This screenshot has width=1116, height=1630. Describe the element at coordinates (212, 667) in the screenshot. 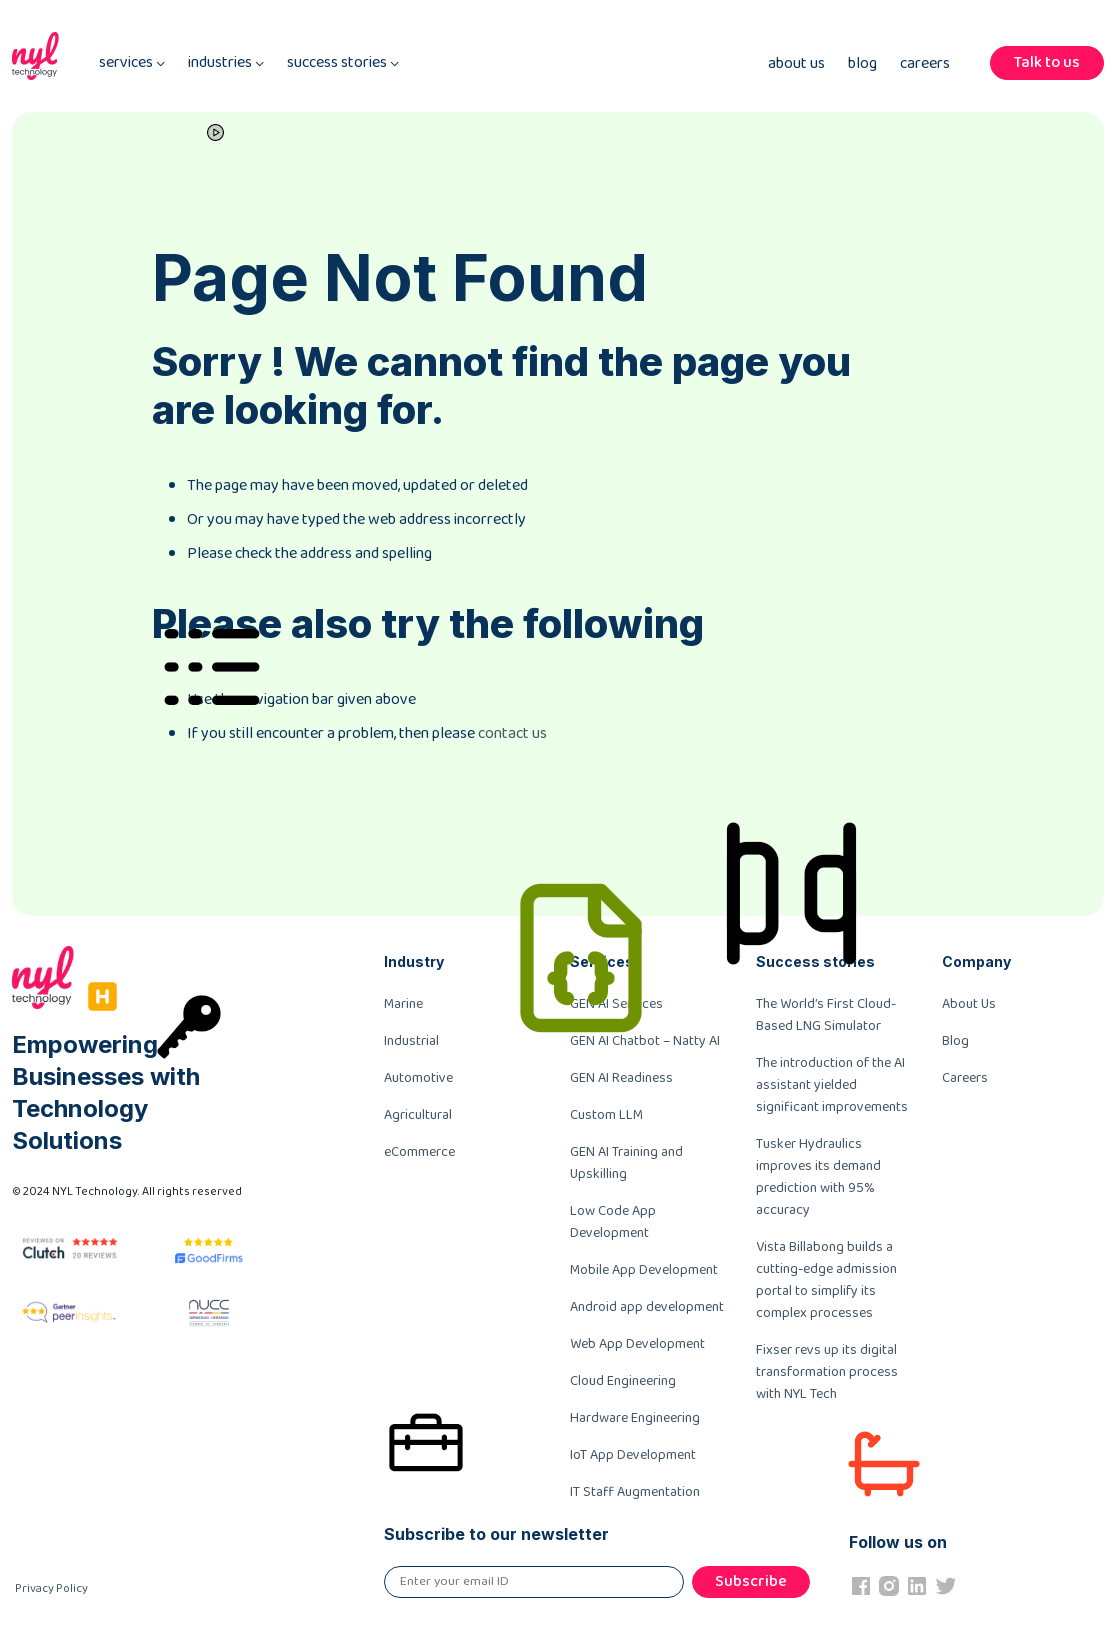

I see `view activity logs or history` at that location.